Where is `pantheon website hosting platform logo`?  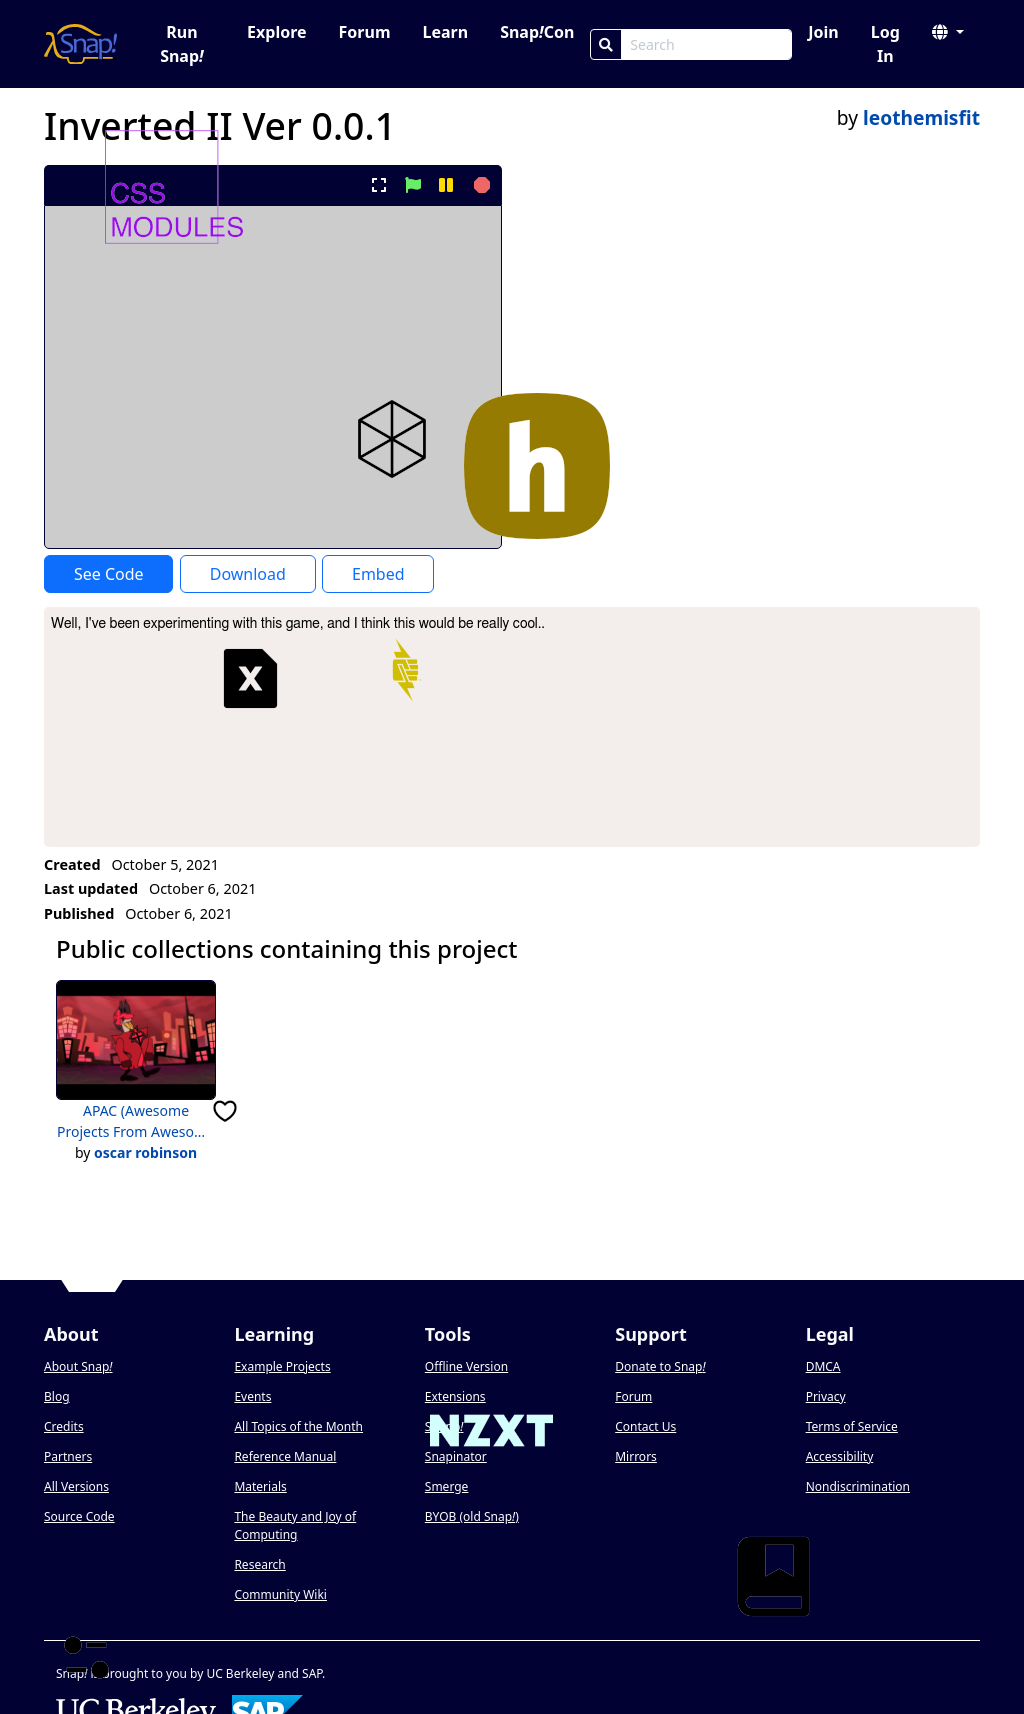 pantheon website hosting platform logo is located at coordinates (407, 670).